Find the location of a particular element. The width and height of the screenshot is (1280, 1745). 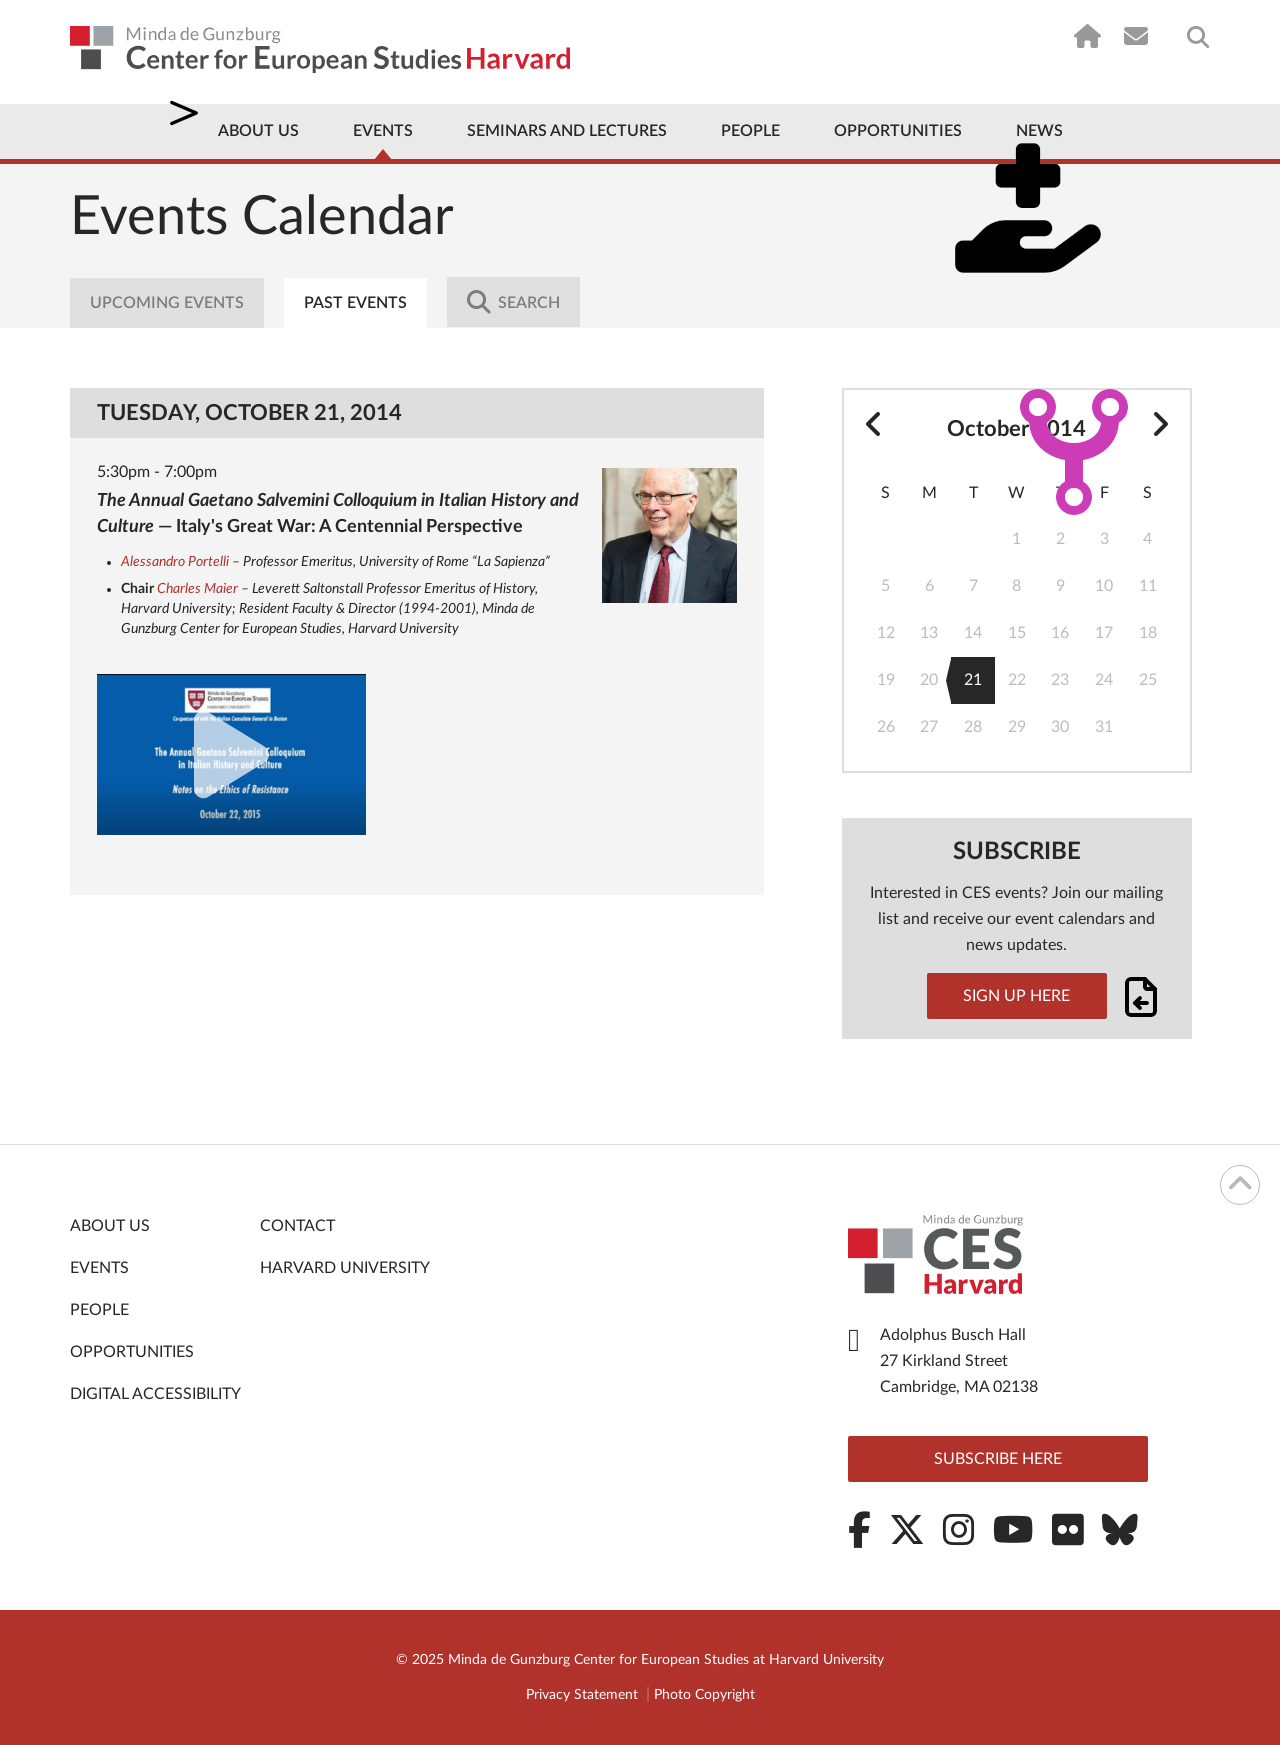

navigate to the next item or page is located at coordinates (184, 113).